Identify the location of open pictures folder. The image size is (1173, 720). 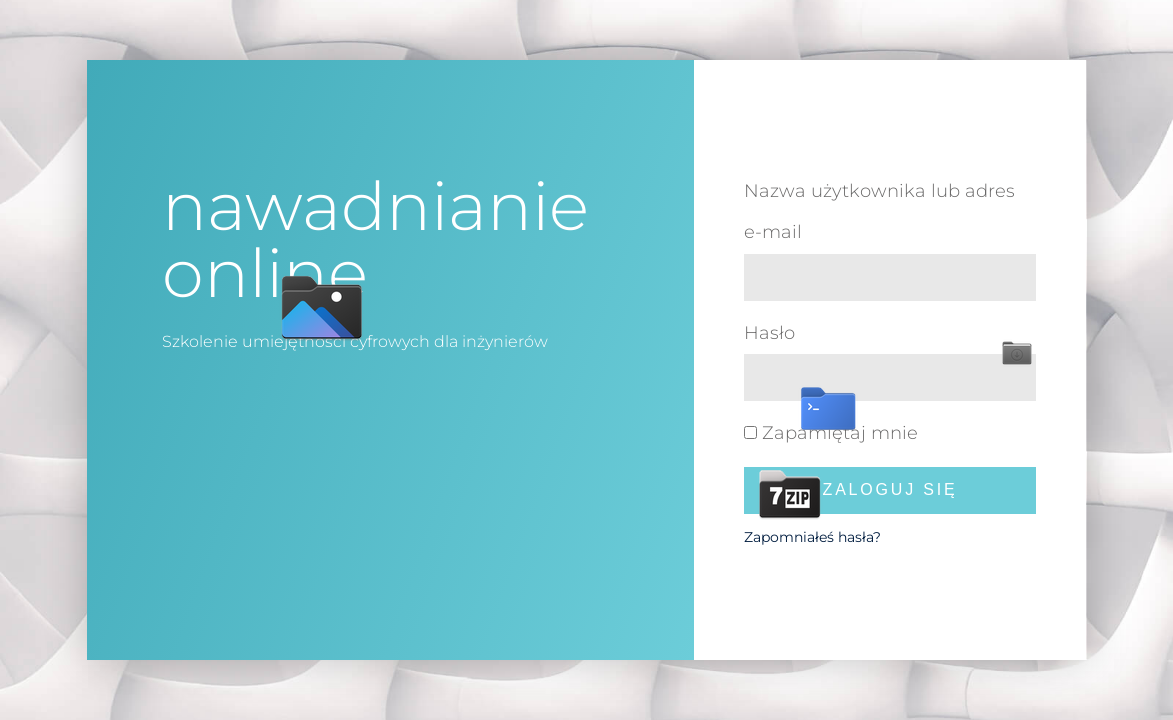
(321, 309).